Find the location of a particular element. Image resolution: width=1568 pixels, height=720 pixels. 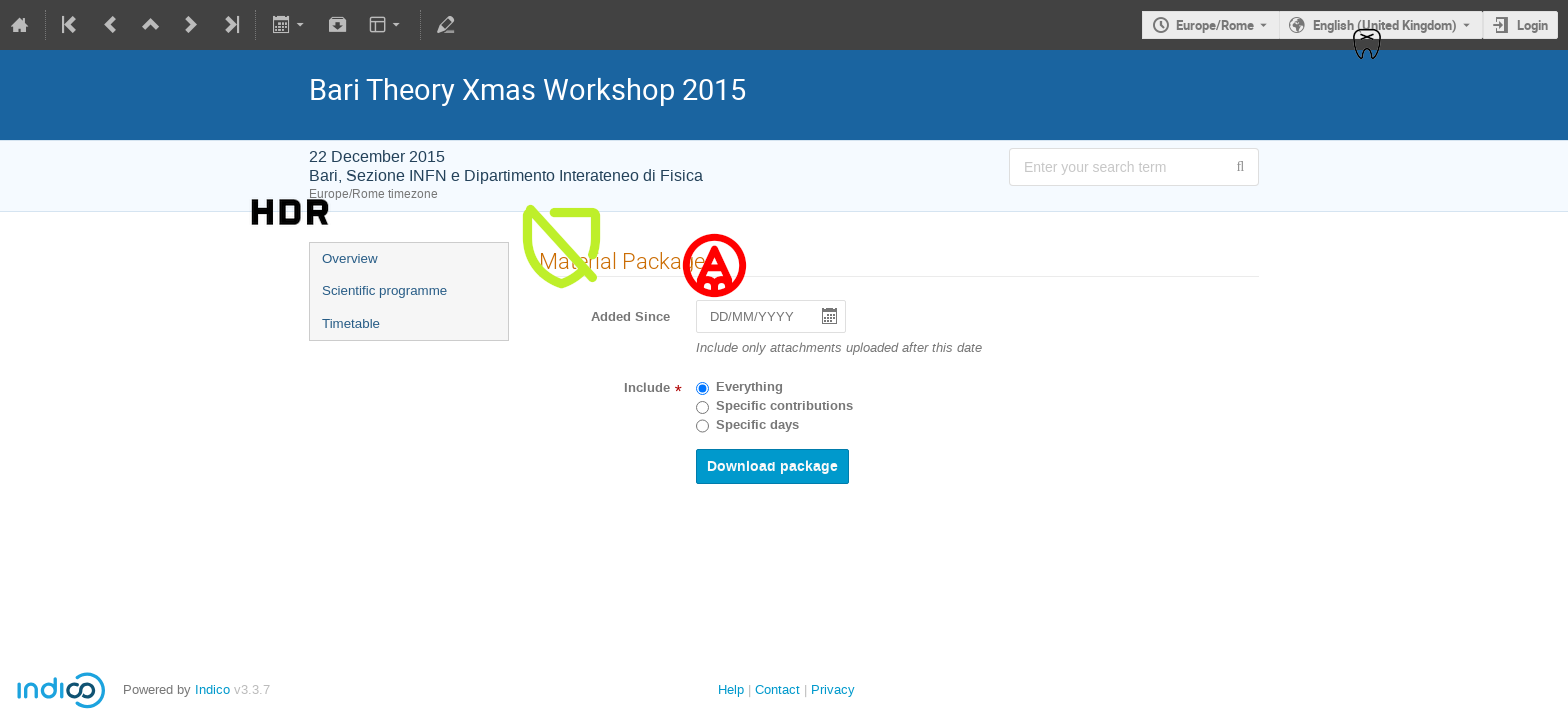

access dental health information is located at coordinates (1367, 44).